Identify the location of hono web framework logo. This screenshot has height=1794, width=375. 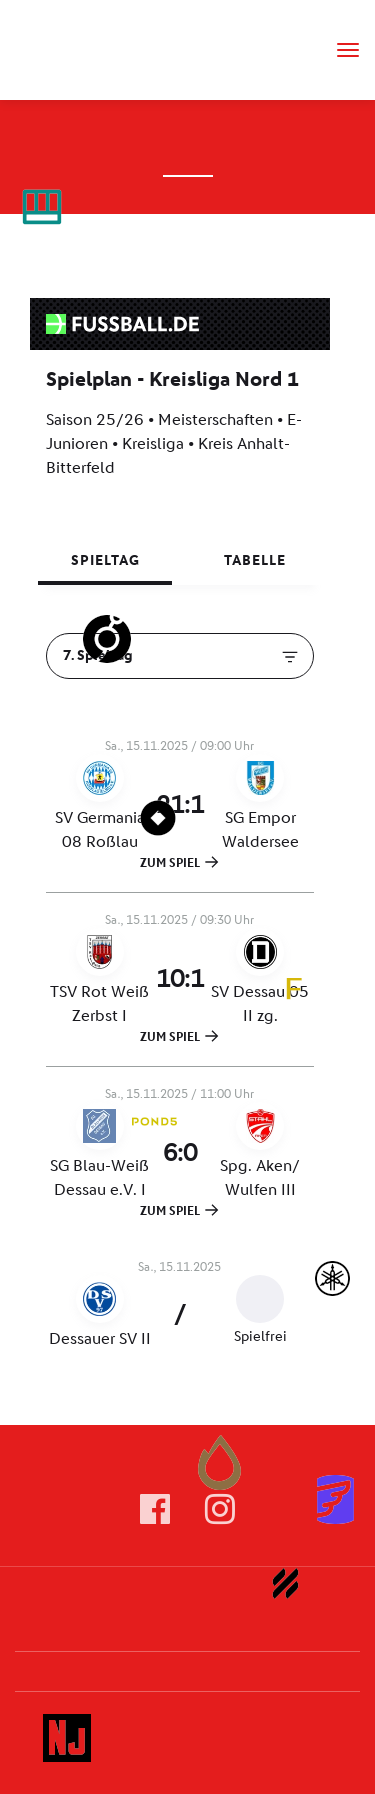
(219, 1462).